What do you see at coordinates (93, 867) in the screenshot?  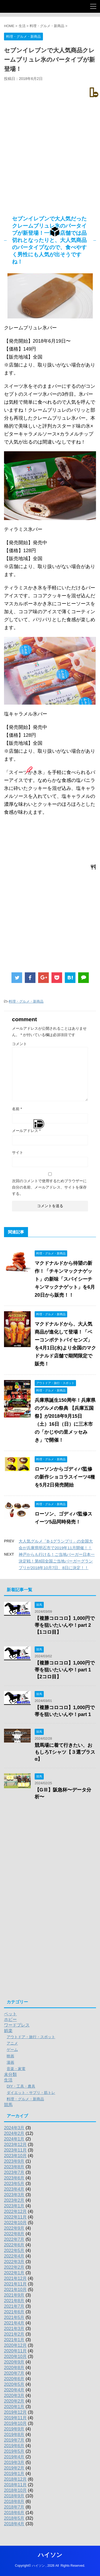 I see `find nearby restaurants` at bounding box center [93, 867].